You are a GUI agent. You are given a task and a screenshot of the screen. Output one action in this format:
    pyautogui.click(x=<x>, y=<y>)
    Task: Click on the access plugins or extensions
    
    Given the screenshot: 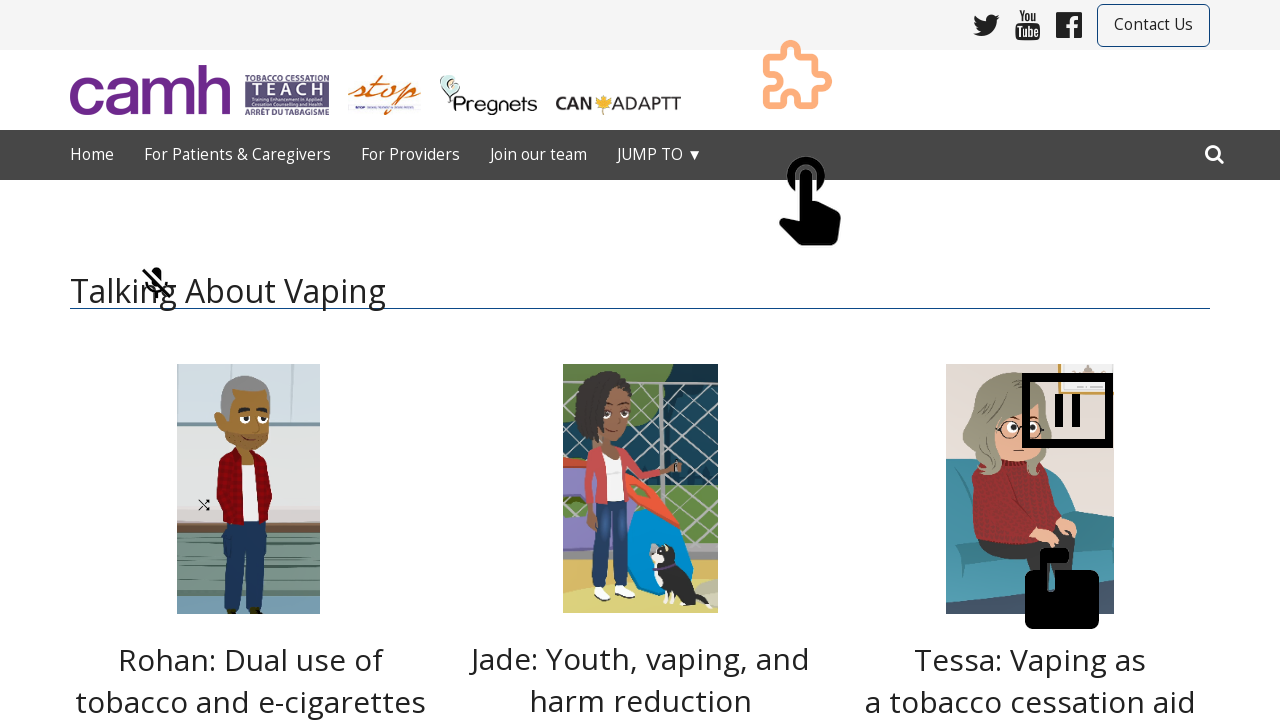 What is the action you would take?
    pyautogui.click(x=797, y=74)
    